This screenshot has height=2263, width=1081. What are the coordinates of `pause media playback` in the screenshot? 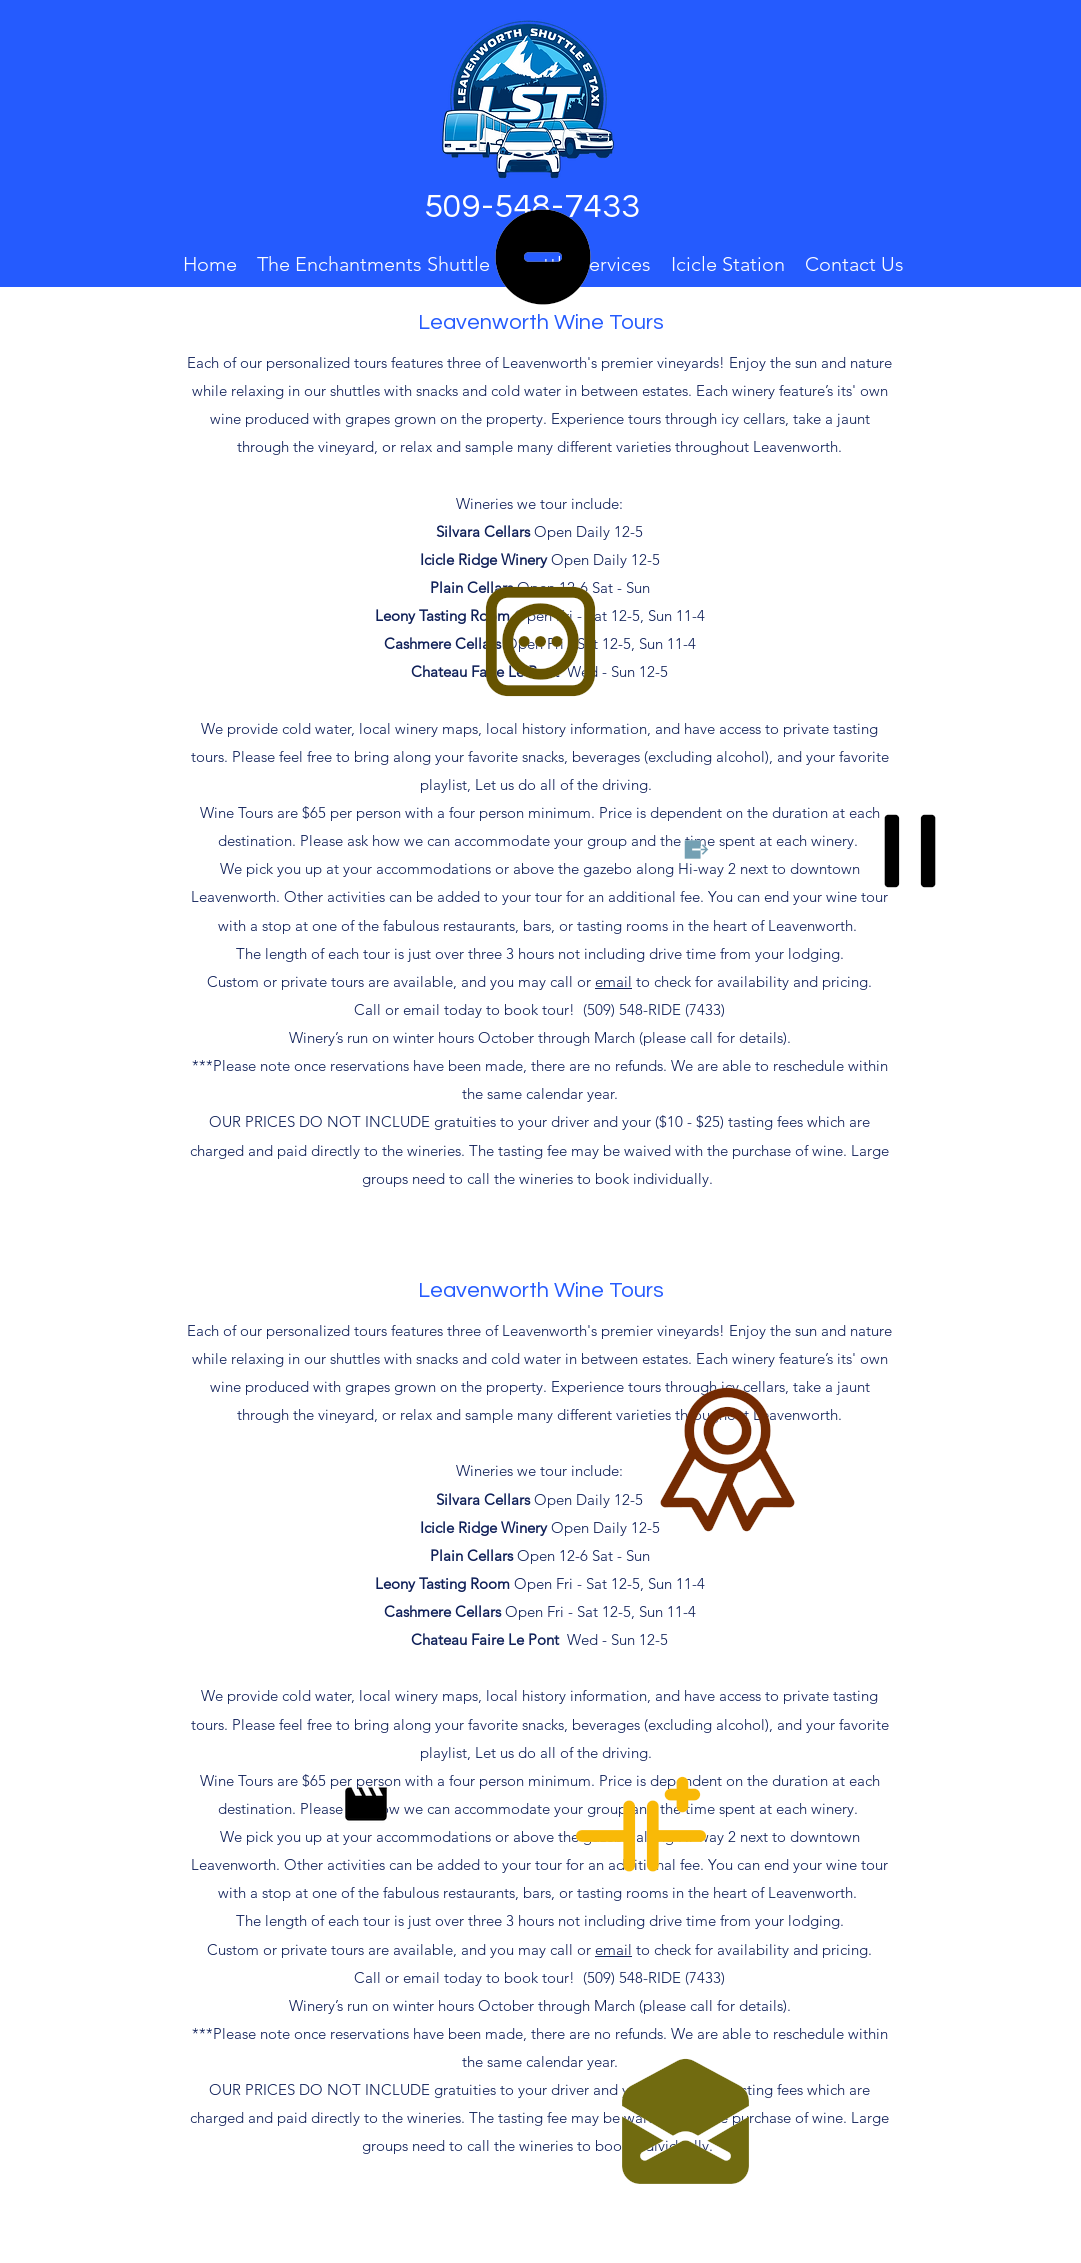 It's located at (910, 851).